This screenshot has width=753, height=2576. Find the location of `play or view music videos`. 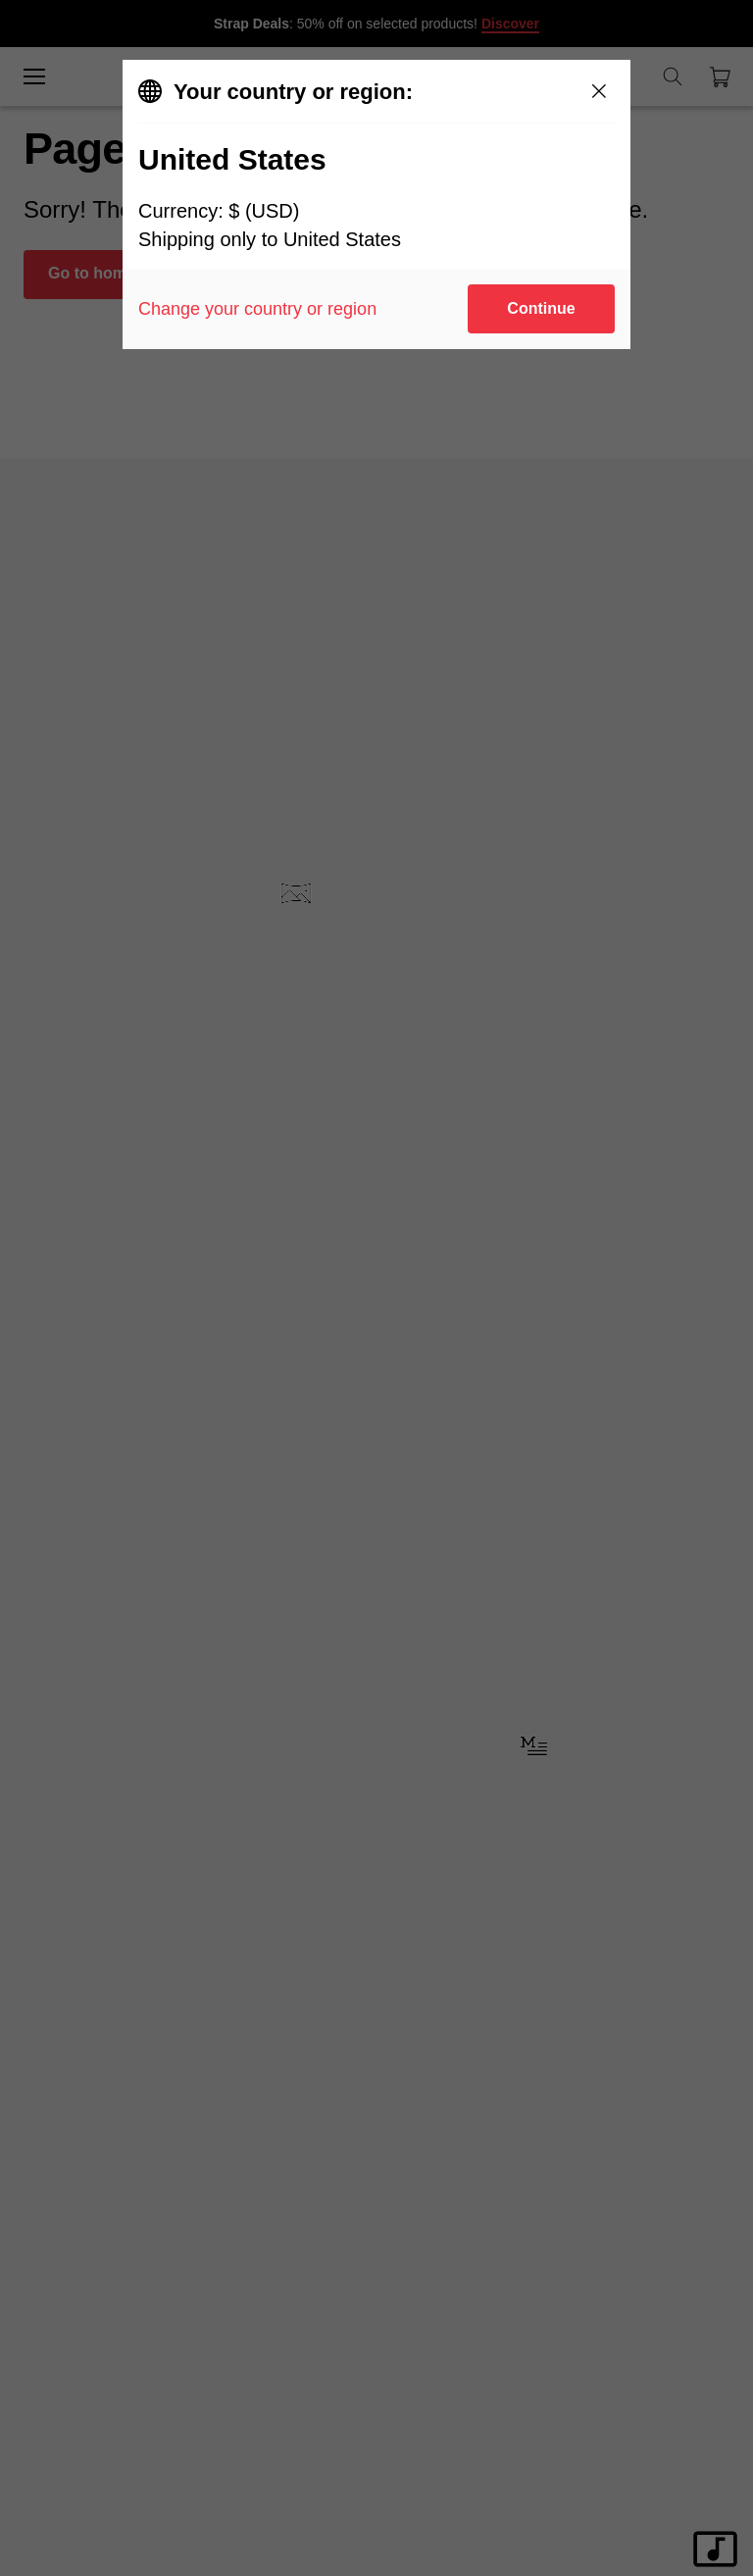

play or view music videos is located at coordinates (715, 2549).